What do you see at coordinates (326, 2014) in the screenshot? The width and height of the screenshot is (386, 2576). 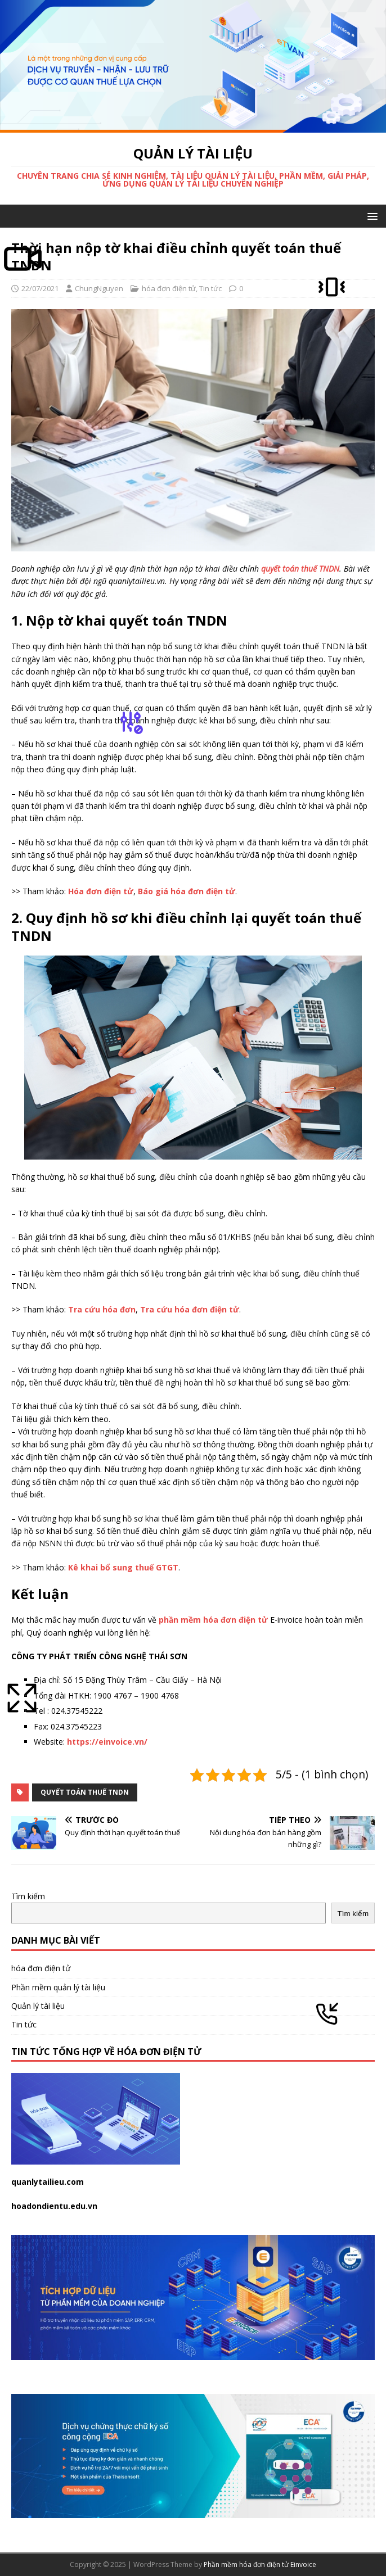 I see `incoming call indicator` at bounding box center [326, 2014].